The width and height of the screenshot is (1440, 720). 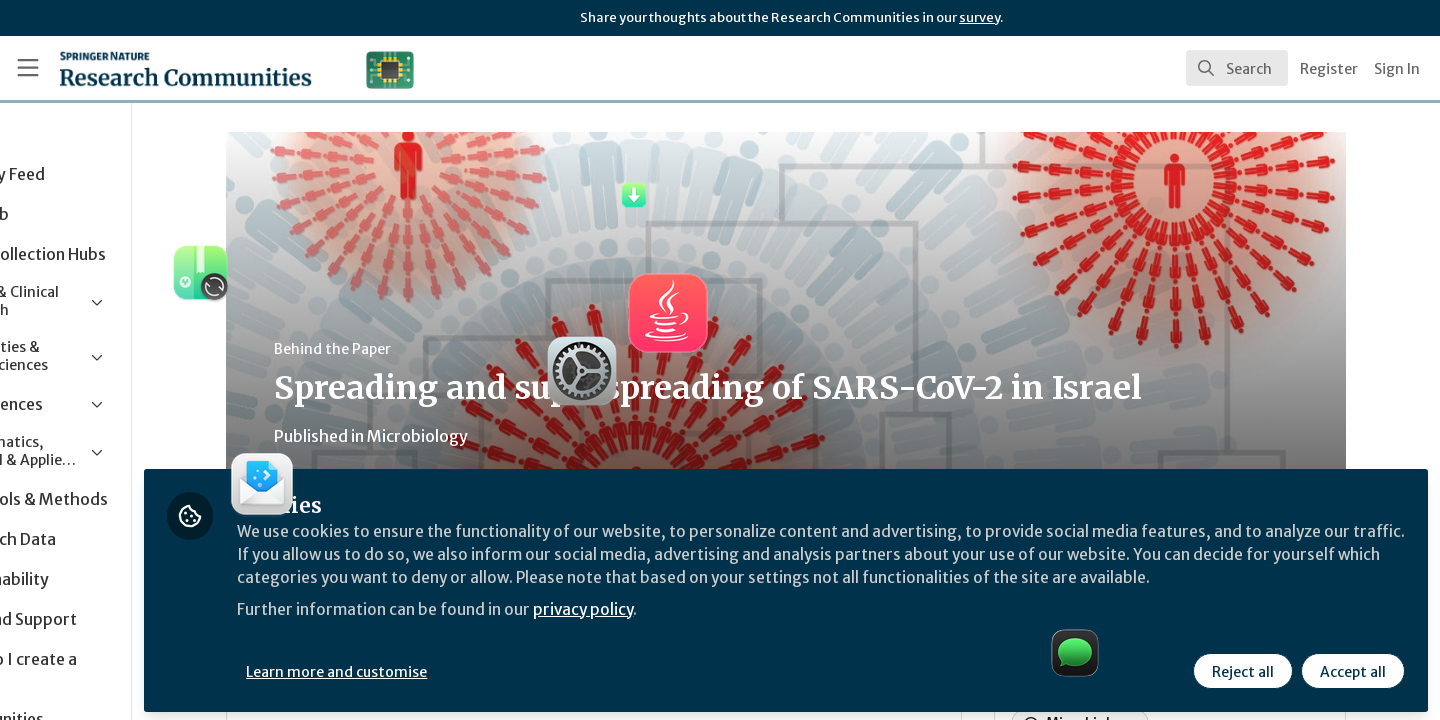 I want to click on launch java application, so click(x=668, y=313).